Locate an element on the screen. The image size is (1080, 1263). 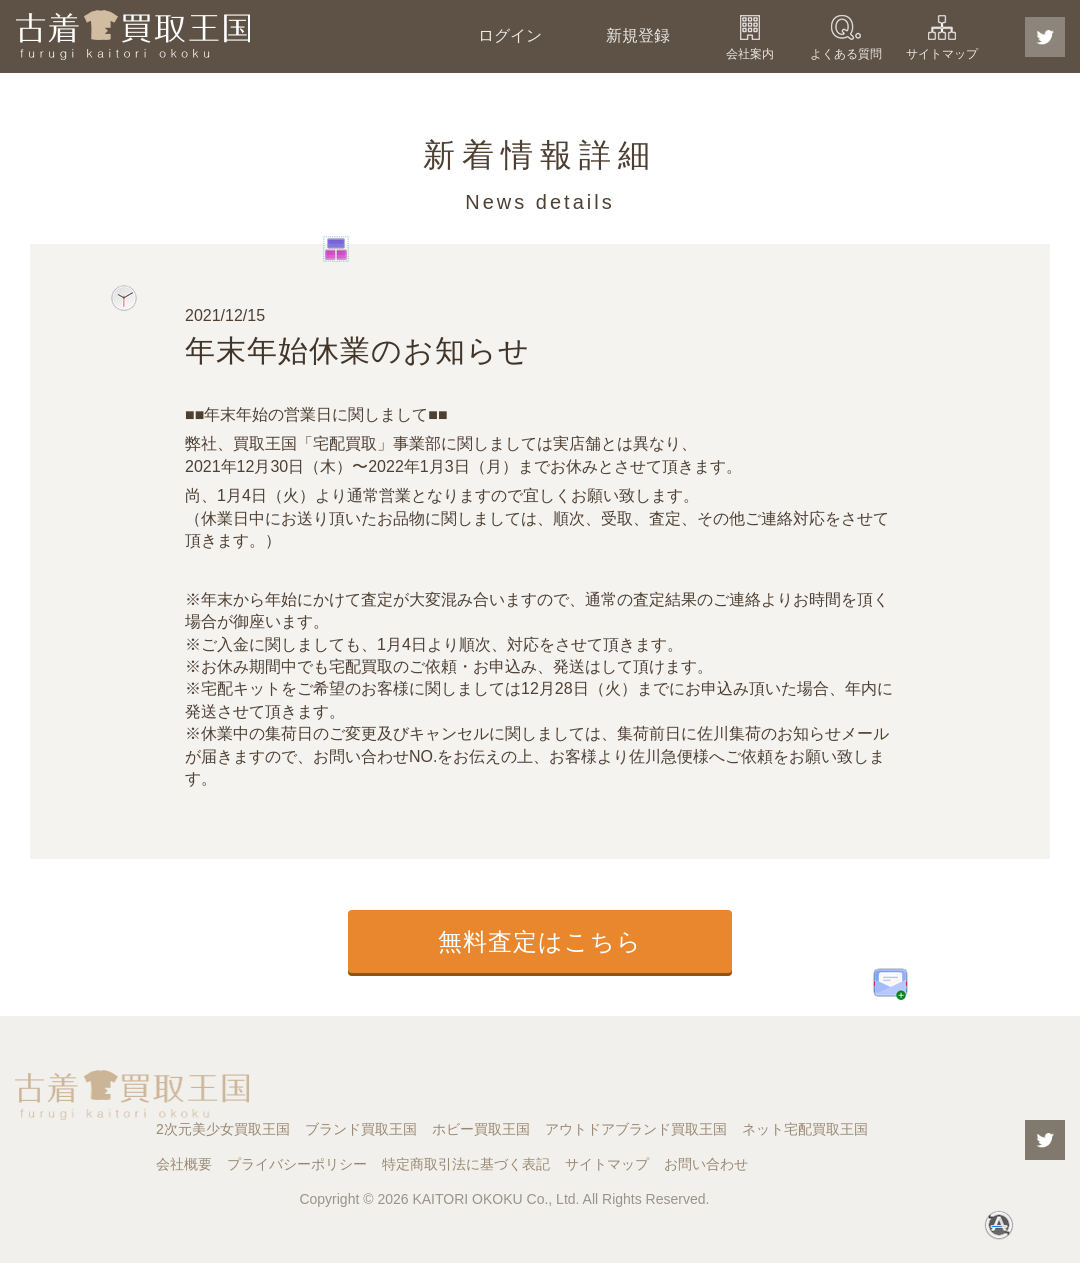
access recently opened files and folders is located at coordinates (124, 298).